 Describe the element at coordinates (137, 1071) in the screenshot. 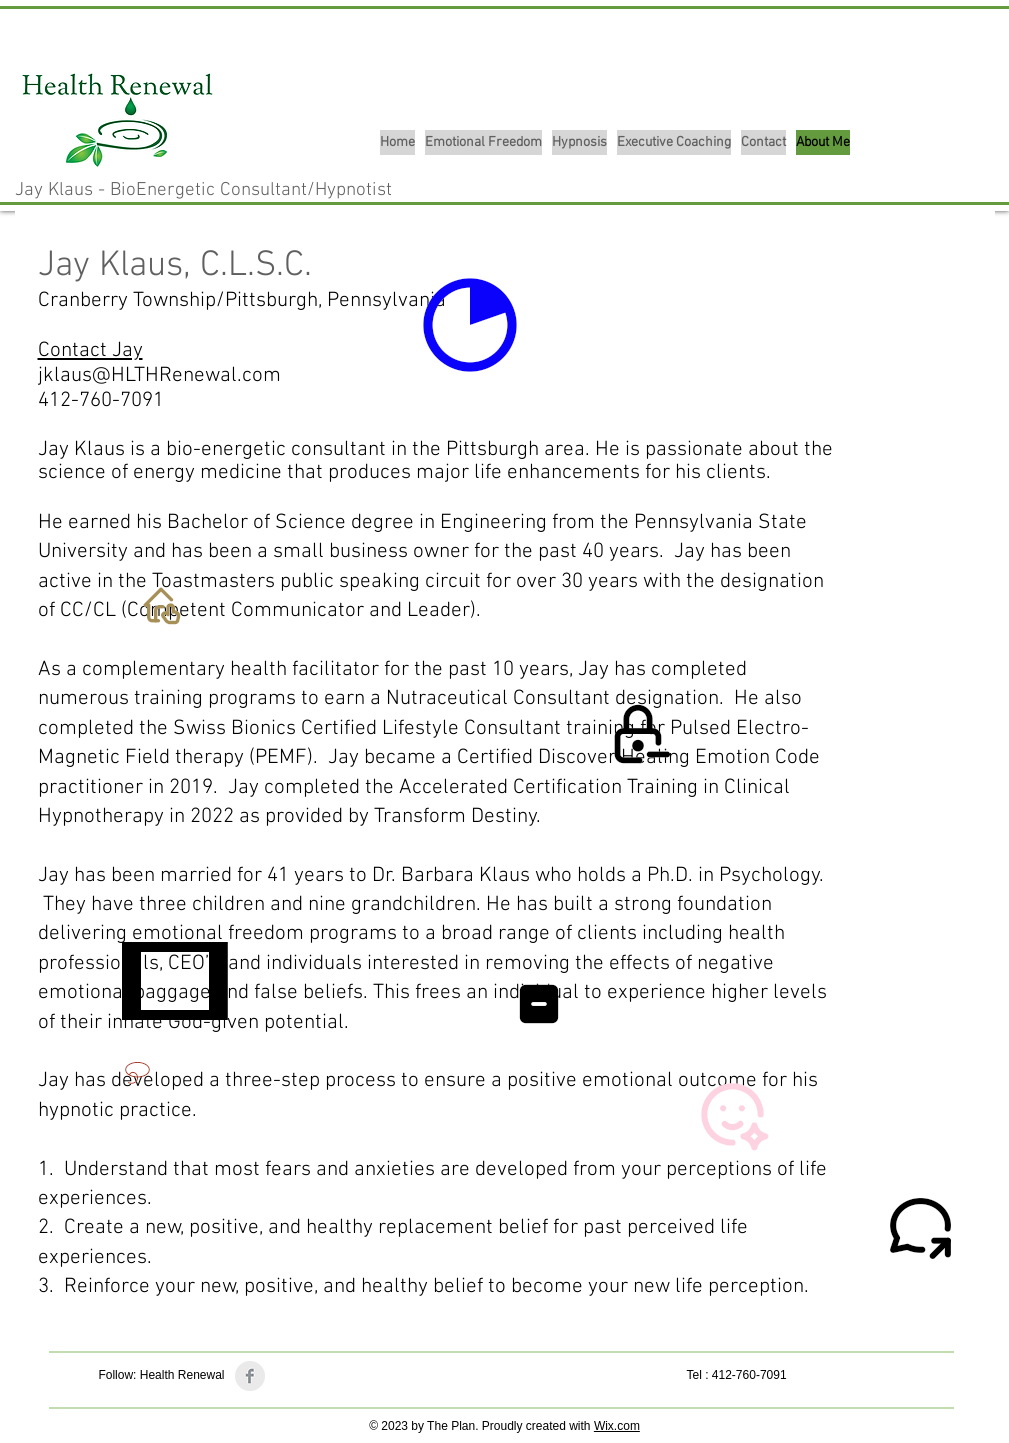

I see `freeform selection tool` at that location.